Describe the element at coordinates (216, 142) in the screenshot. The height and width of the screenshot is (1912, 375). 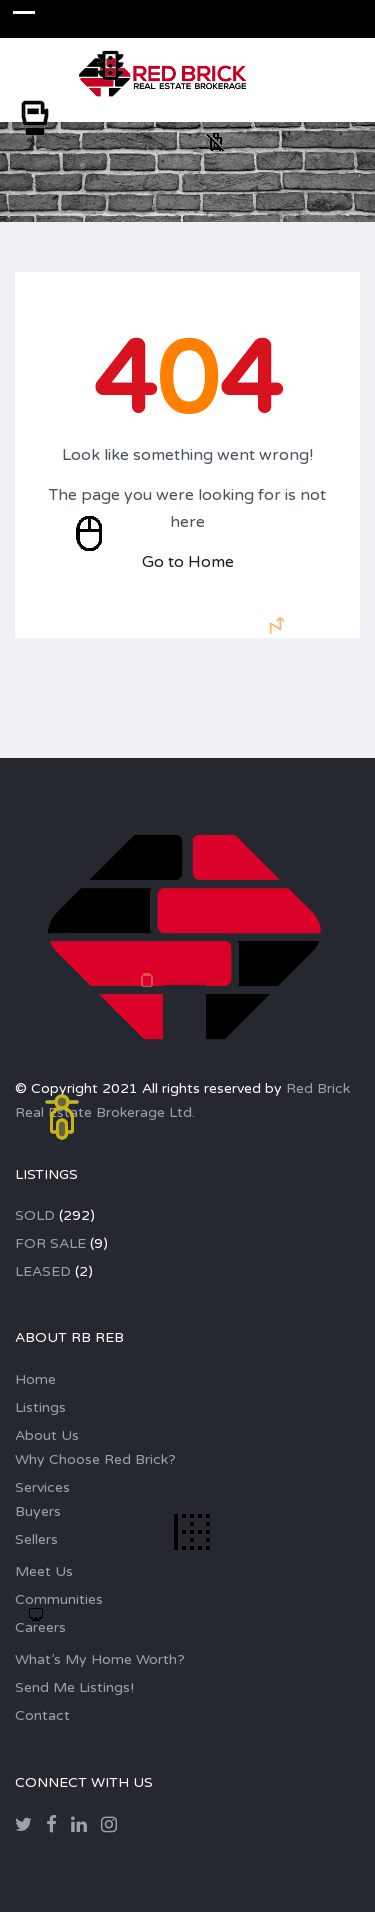
I see `no luggage allowed in this area` at that location.